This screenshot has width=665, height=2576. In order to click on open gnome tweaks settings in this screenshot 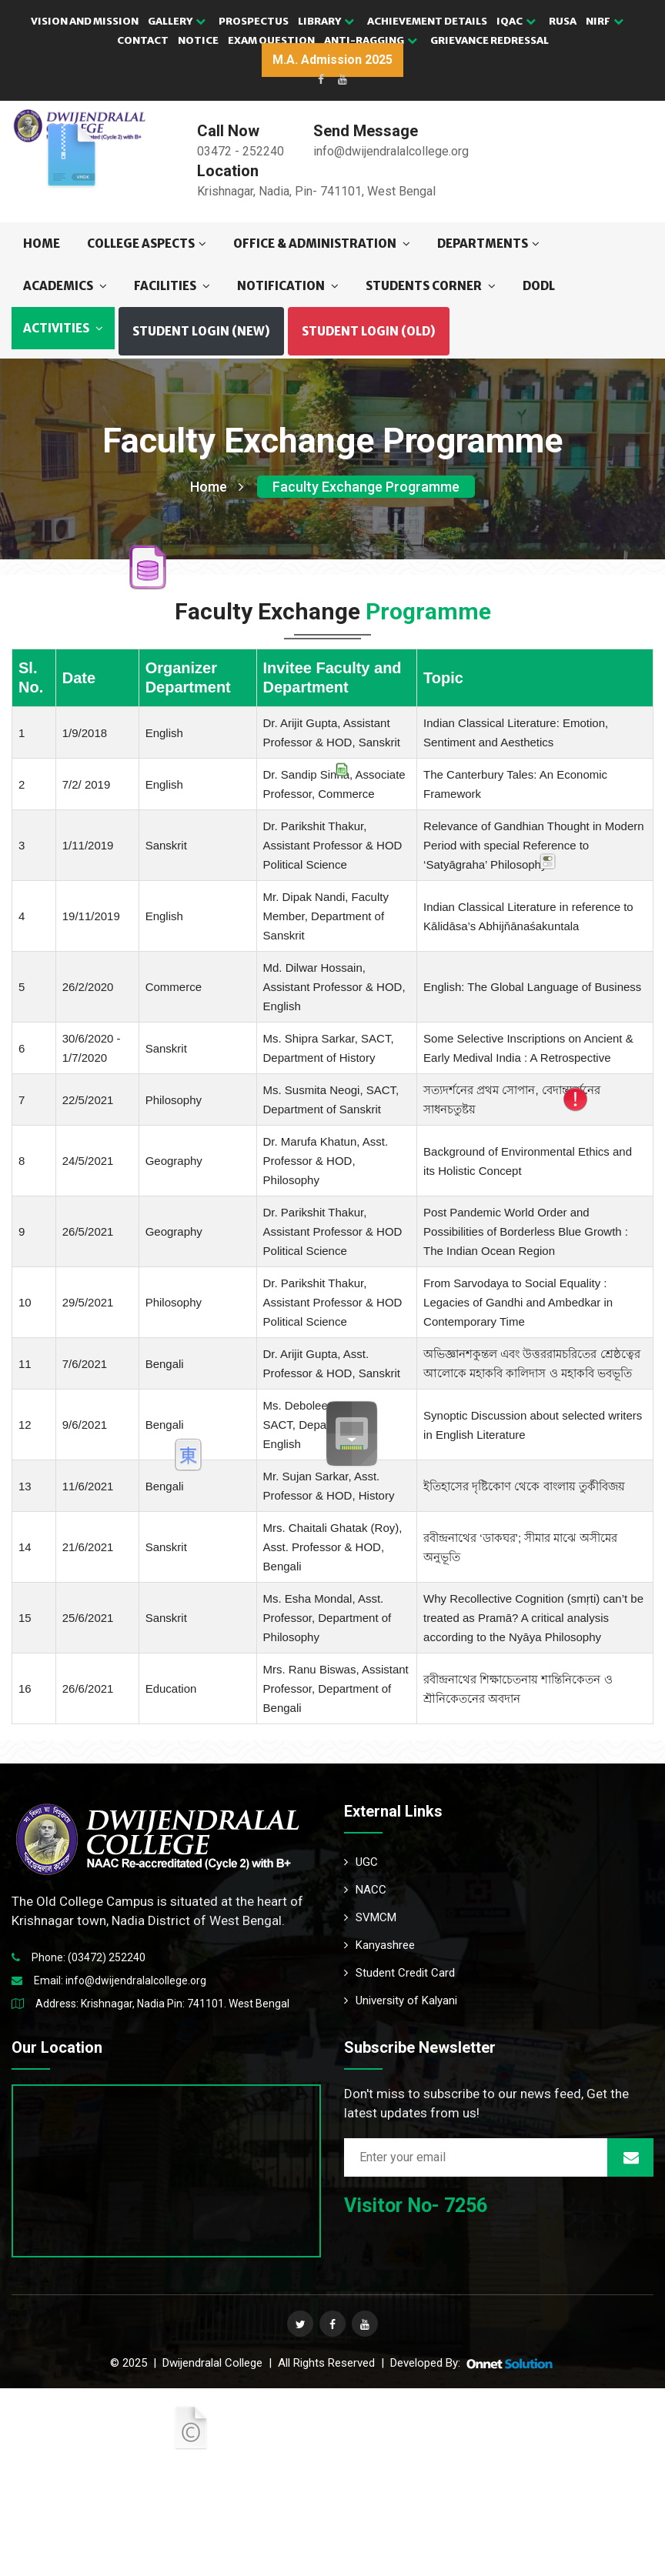, I will do `click(547, 861)`.